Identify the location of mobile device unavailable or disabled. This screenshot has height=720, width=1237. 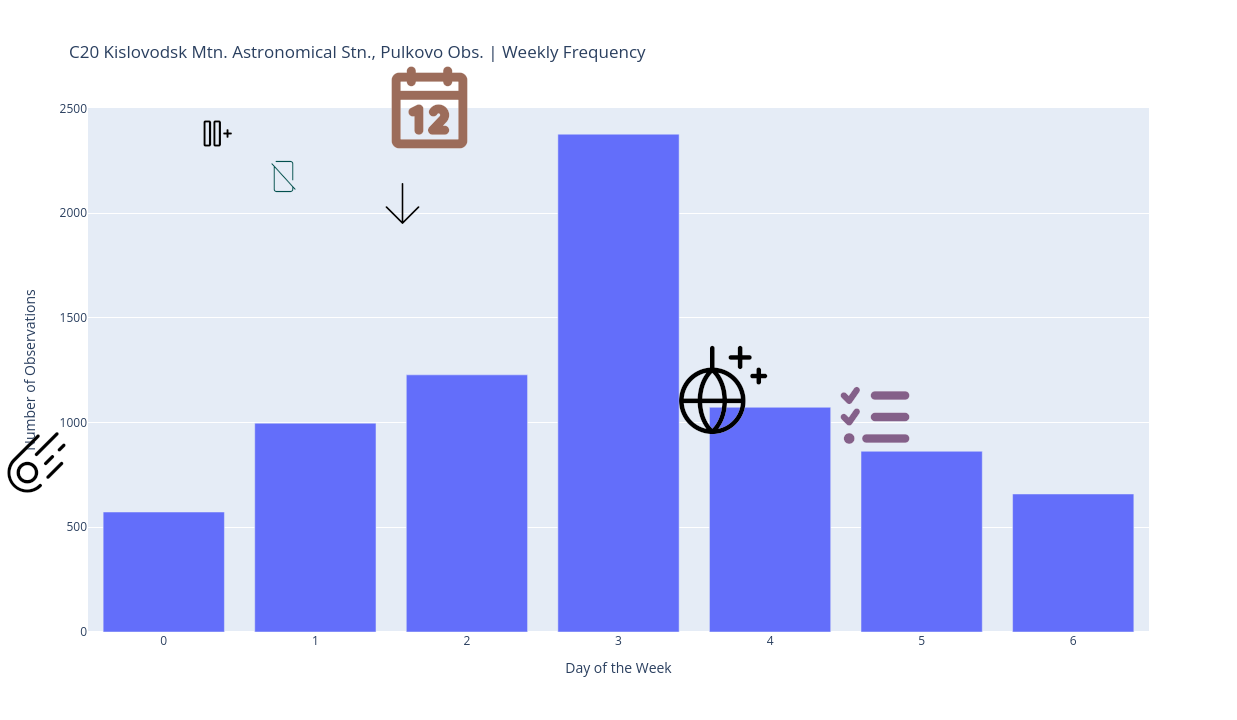
(283, 176).